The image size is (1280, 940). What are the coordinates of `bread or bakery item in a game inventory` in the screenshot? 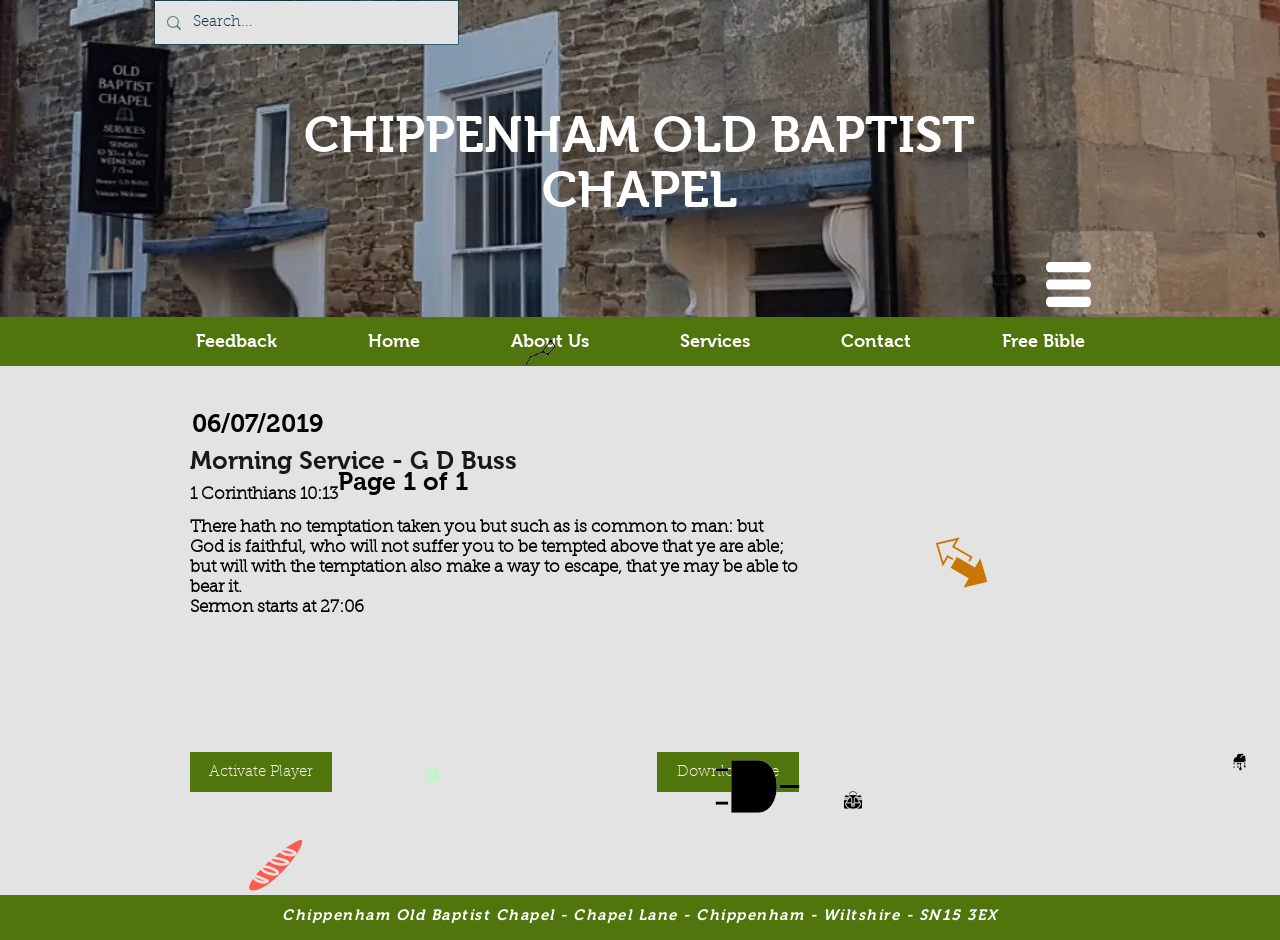 It's located at (276, 865).